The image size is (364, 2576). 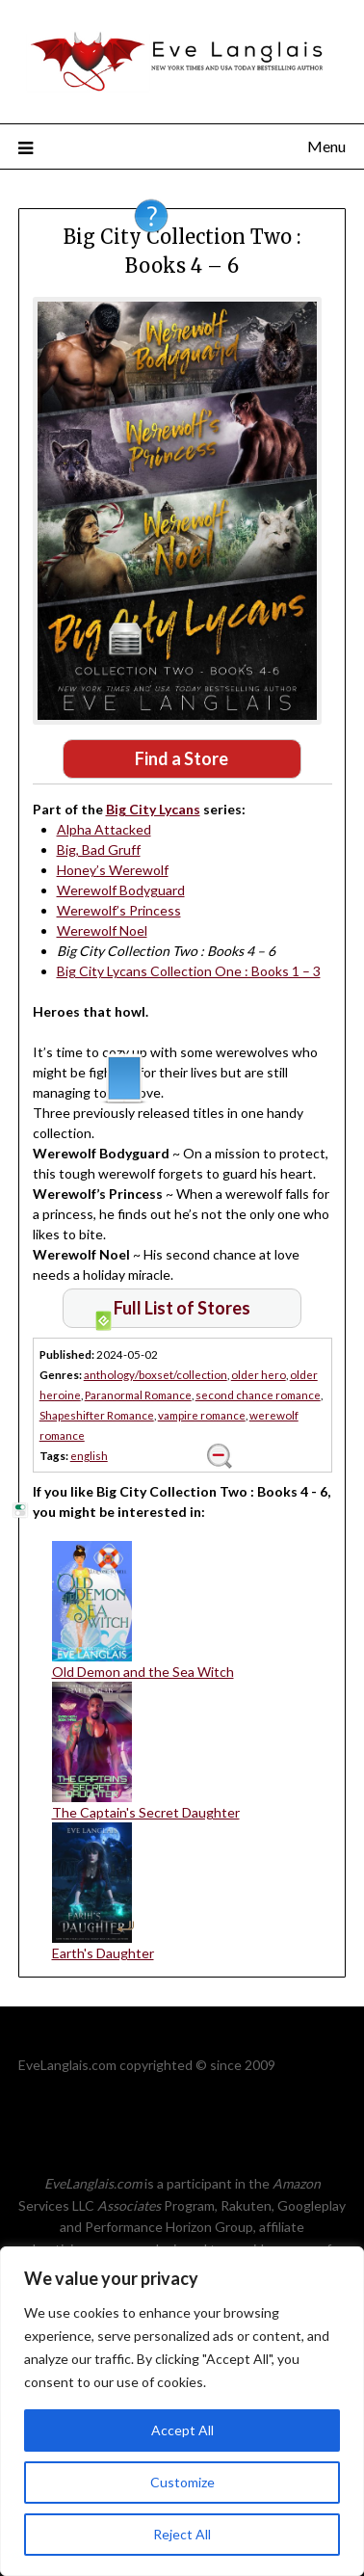 I want to click on access multi-disk storage device, so click(x=125, y=639).